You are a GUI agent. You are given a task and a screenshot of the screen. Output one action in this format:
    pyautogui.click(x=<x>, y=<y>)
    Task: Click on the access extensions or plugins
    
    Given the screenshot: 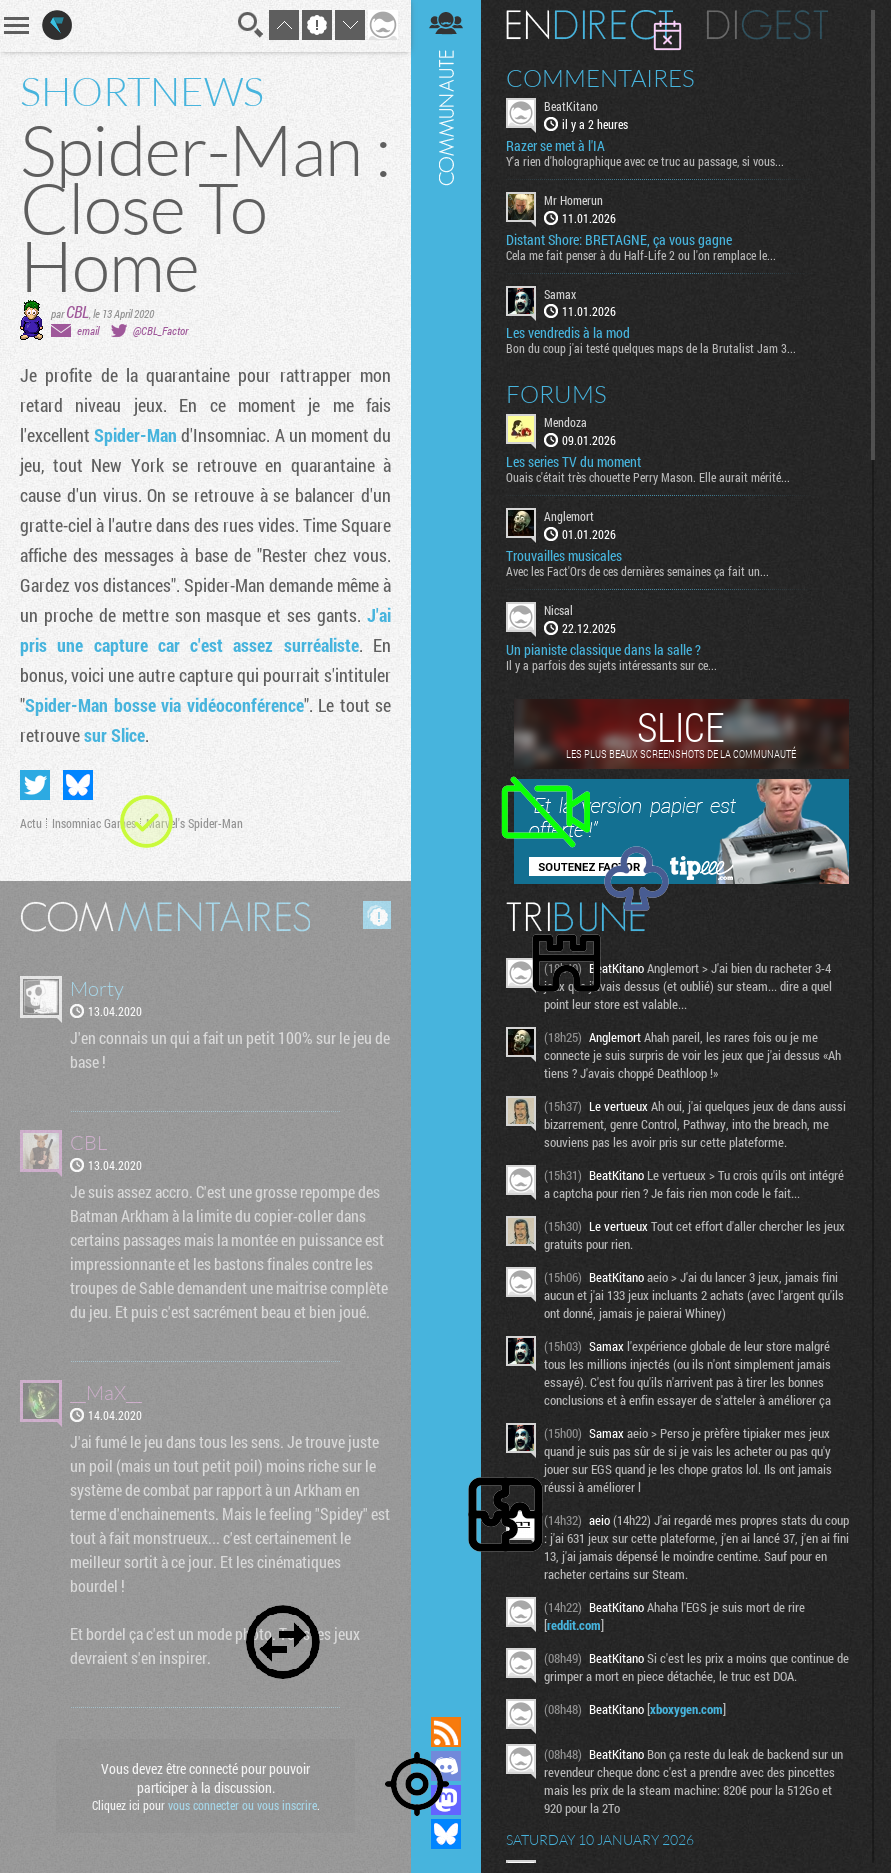 What is the action you would take?
    pyautogui.click(x=505, y=1514)
    